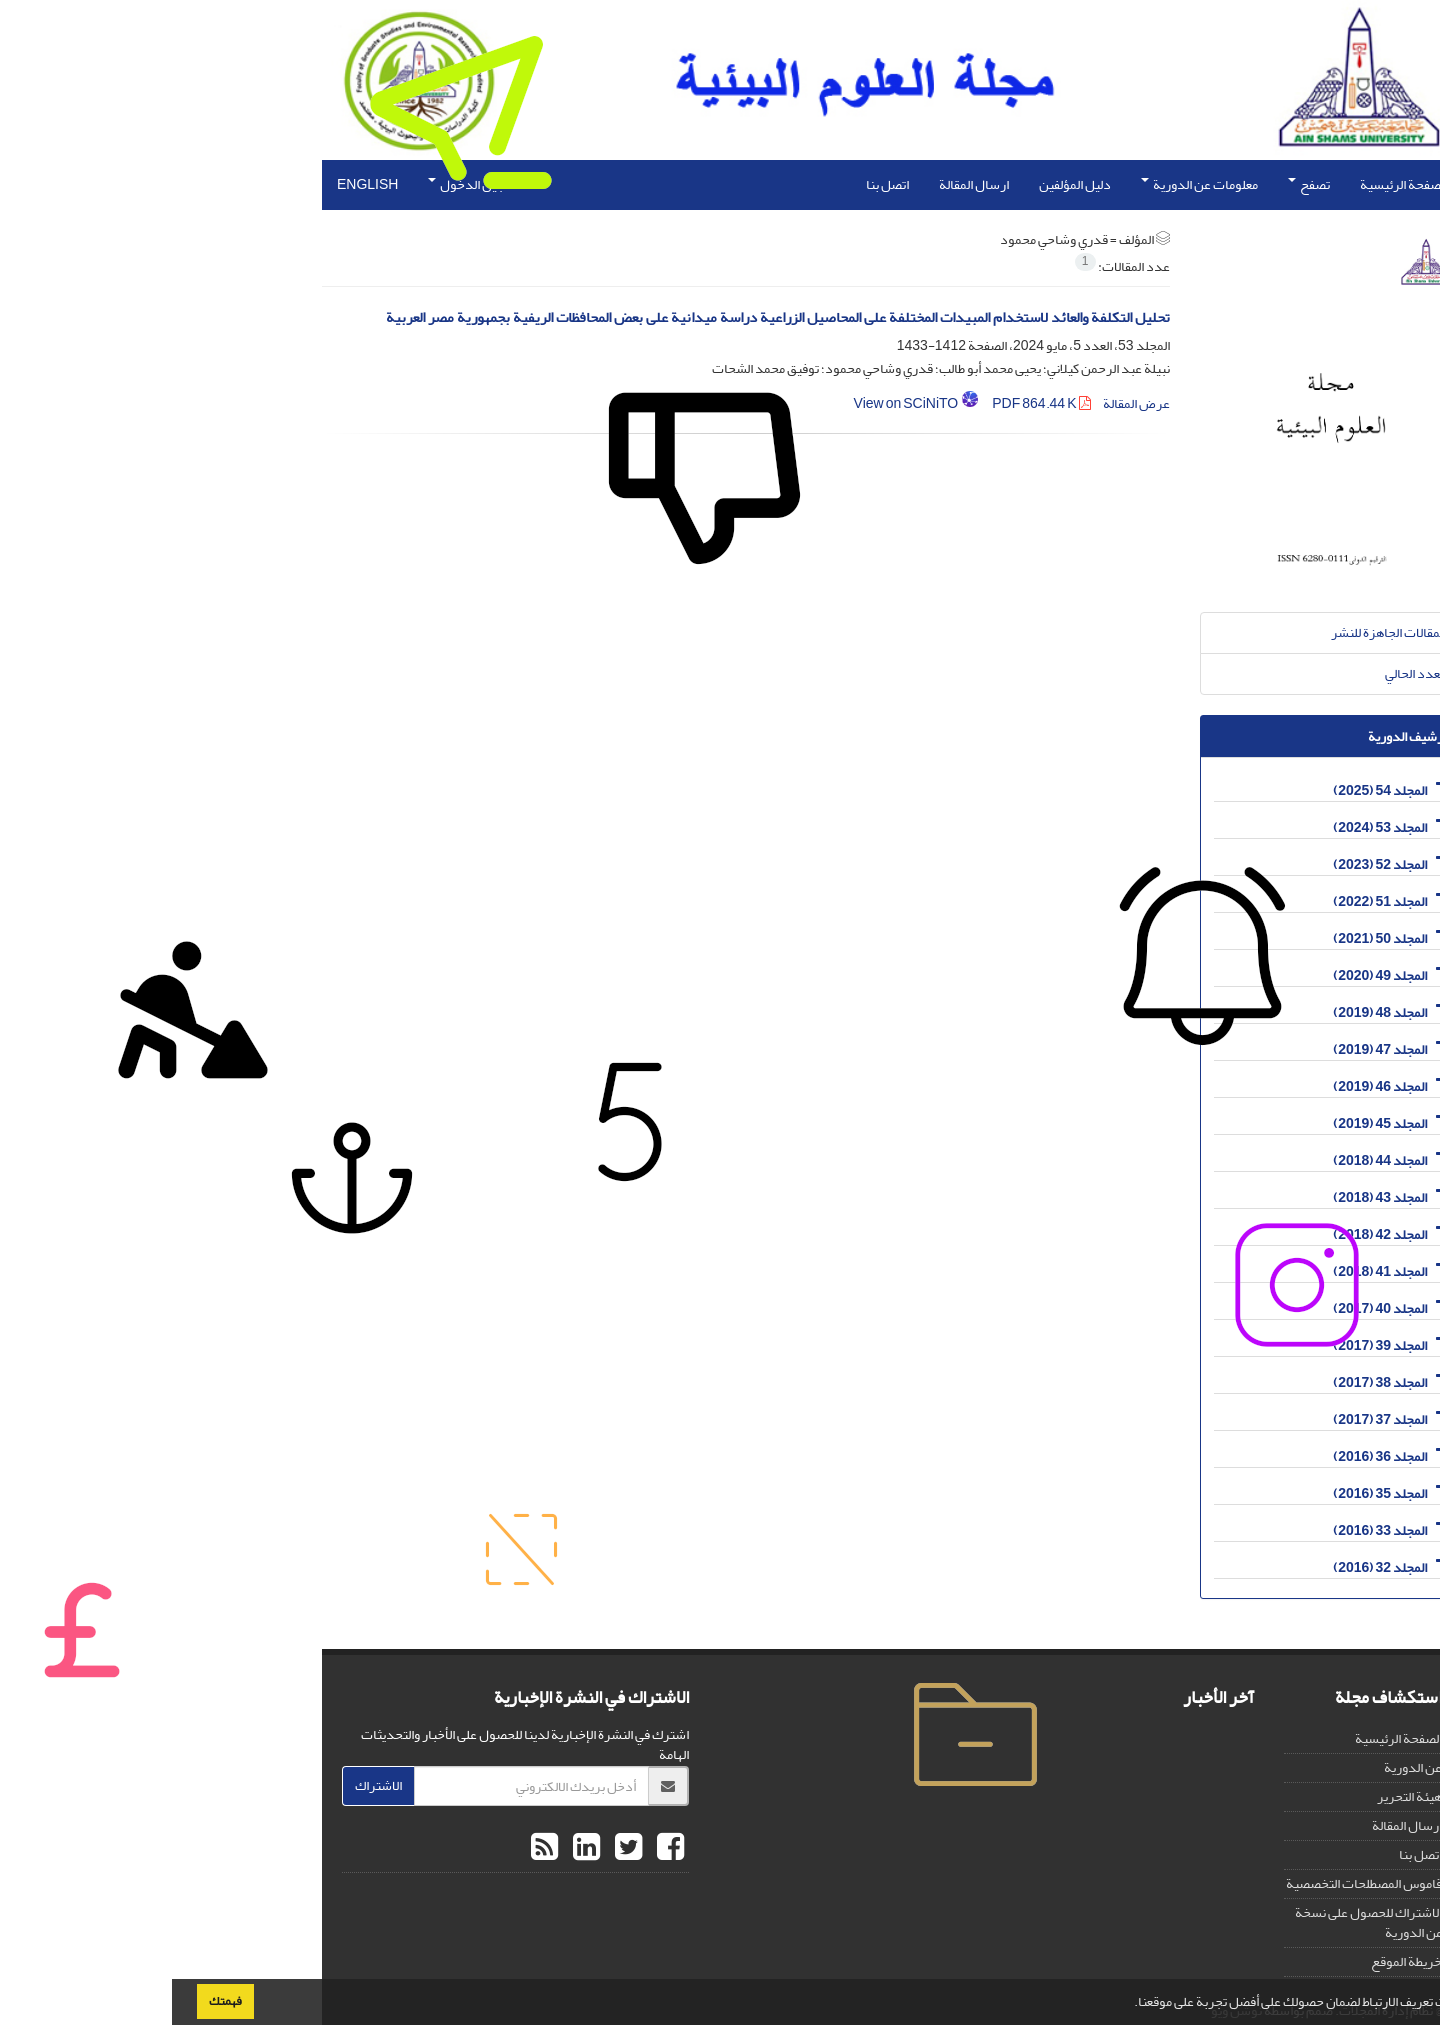  Describe the element at coordinates (458, 121) in the screenshot. I see `remove a saved location` at that location.